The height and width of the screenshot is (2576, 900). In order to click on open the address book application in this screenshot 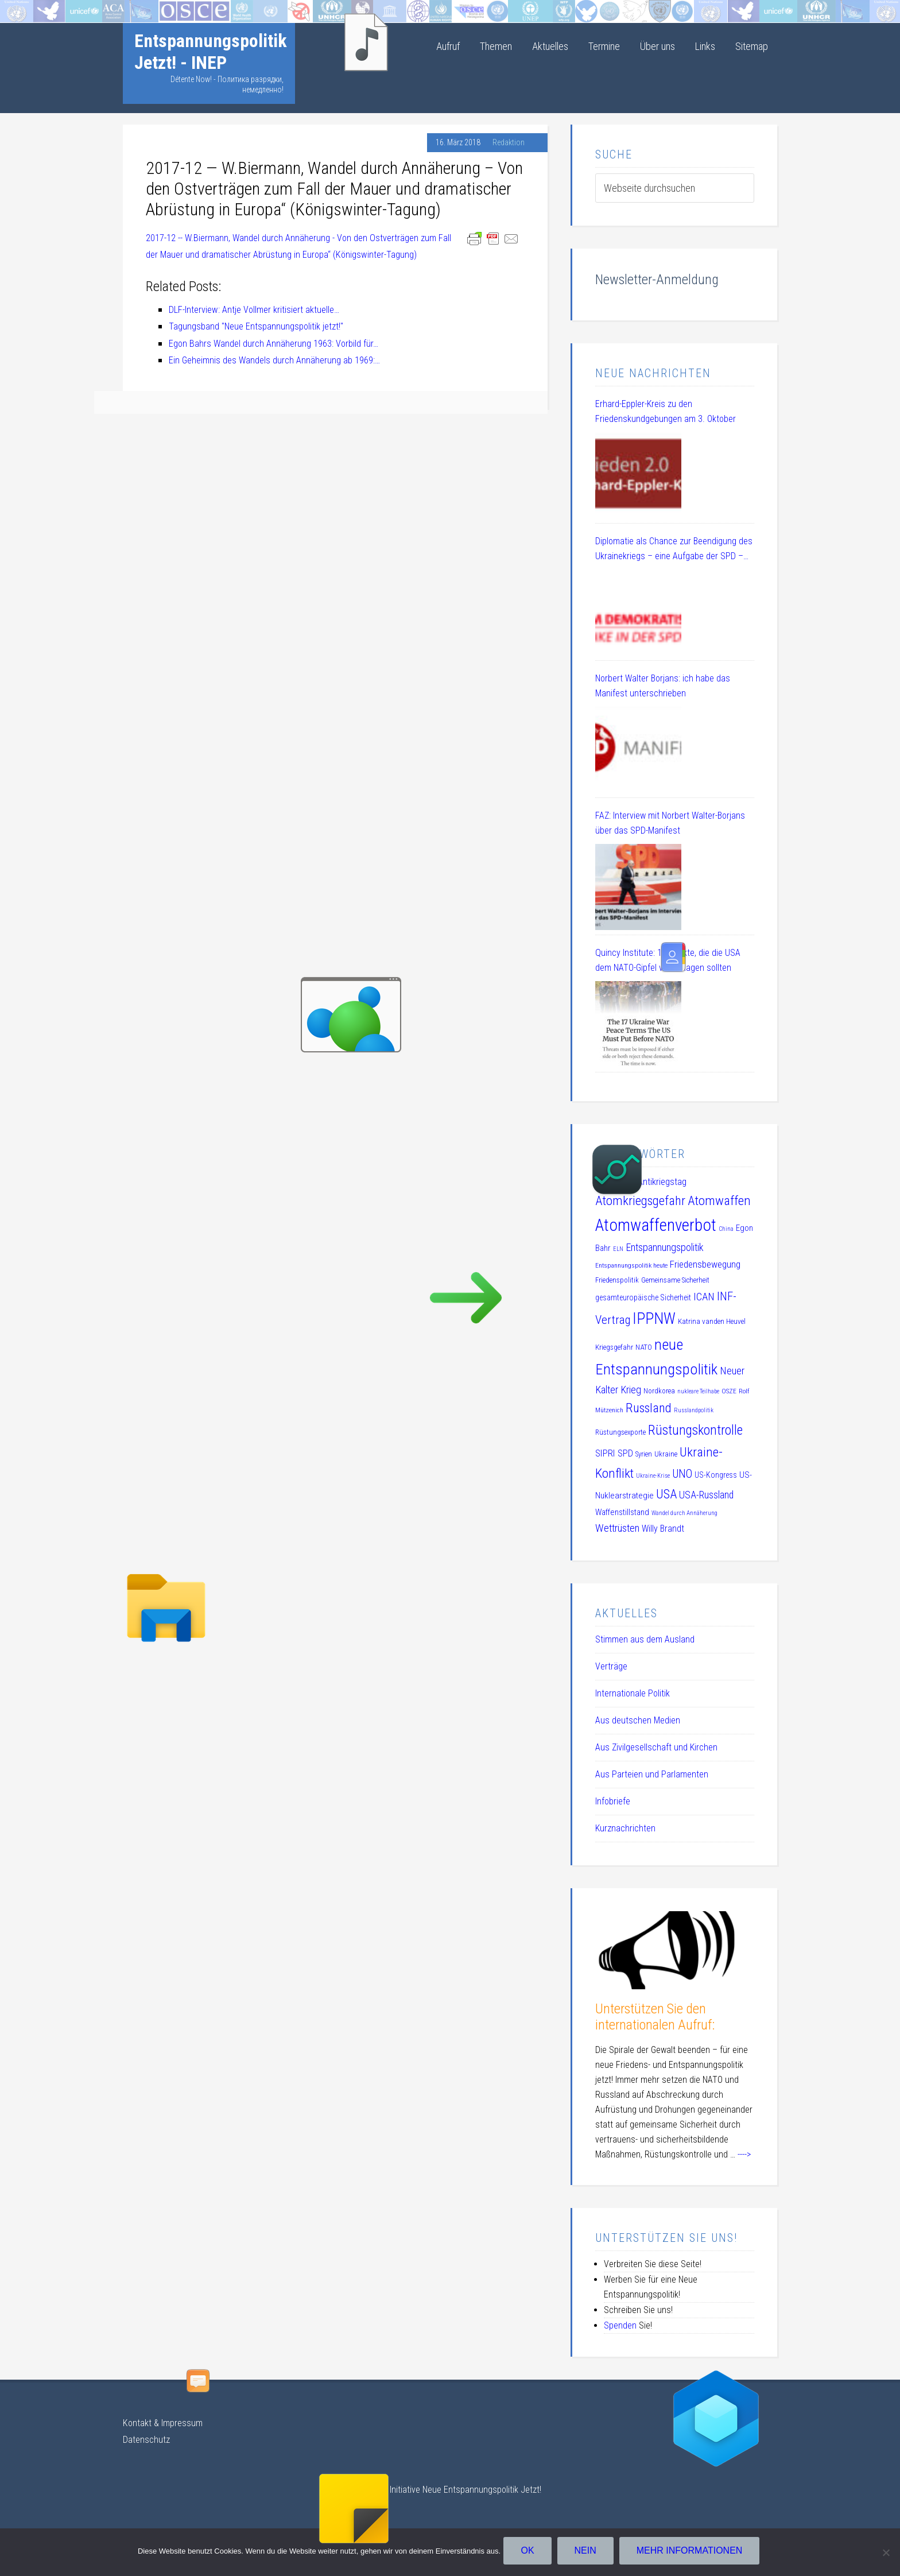, I will do `click(673, 957)`.